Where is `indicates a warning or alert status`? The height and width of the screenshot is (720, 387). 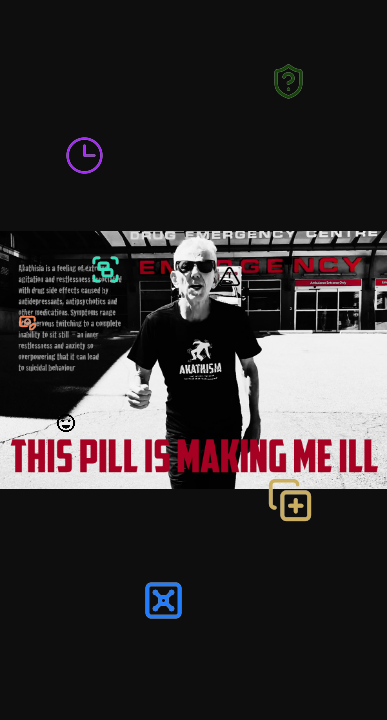 indicates a warning or alert status is located at coordinates (229, 276).